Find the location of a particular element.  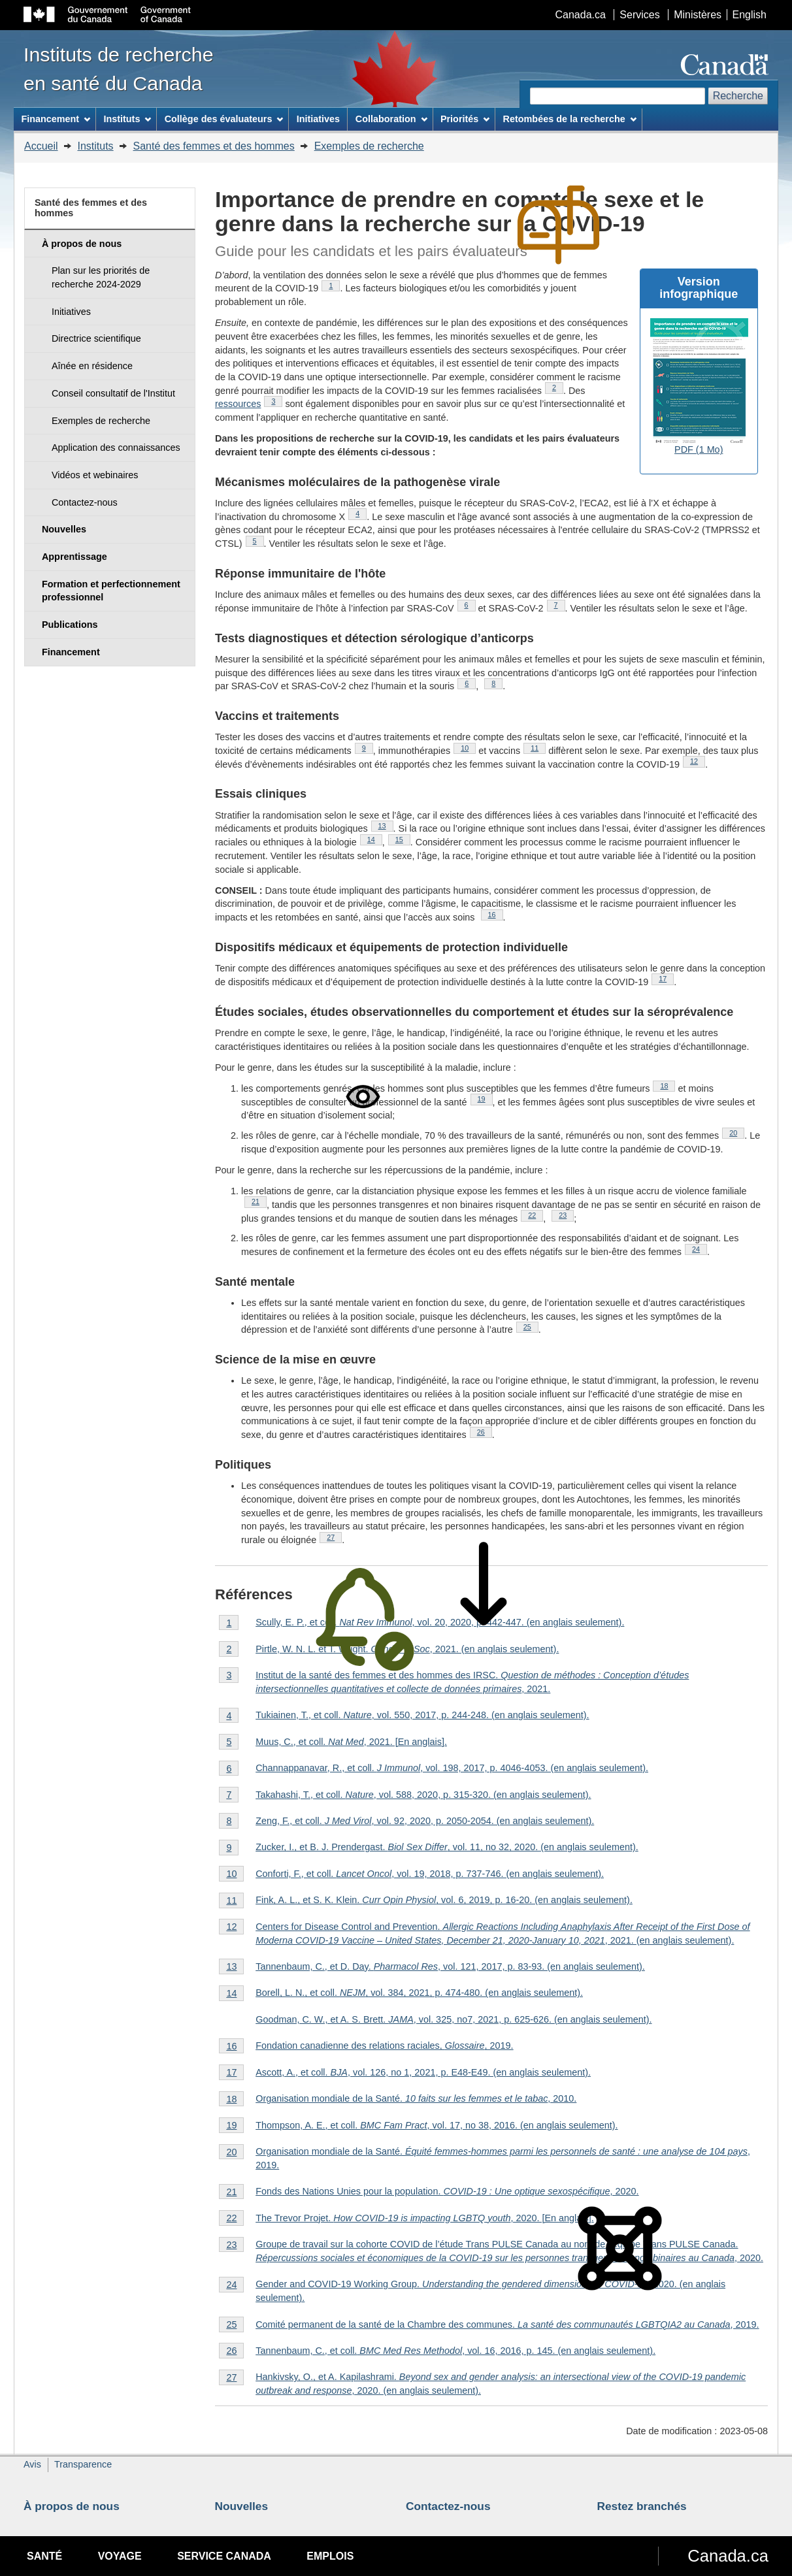

mute or disable notifications is located at coordinates (360, 1617).